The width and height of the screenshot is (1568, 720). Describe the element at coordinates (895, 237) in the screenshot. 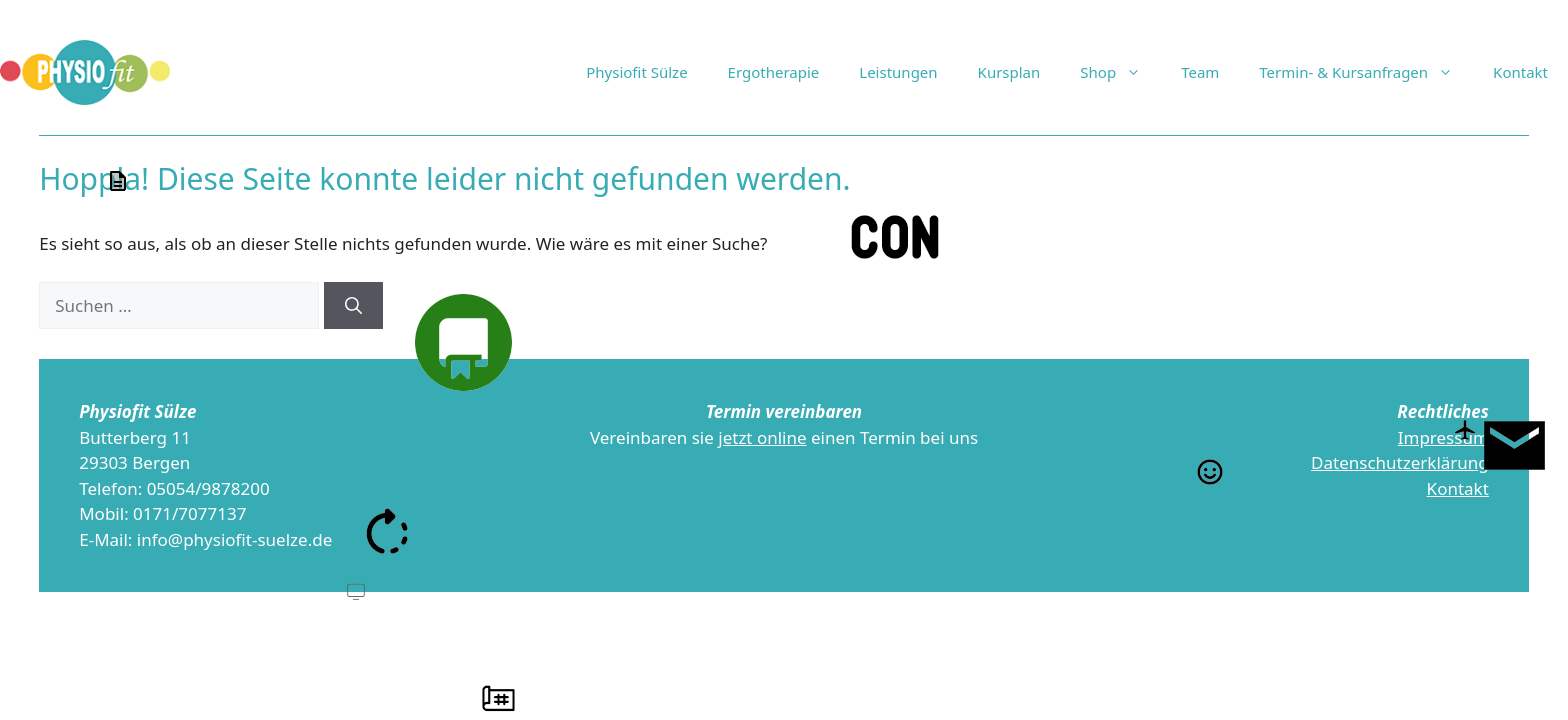

I see `initiate an HTTP connection request` at that location.